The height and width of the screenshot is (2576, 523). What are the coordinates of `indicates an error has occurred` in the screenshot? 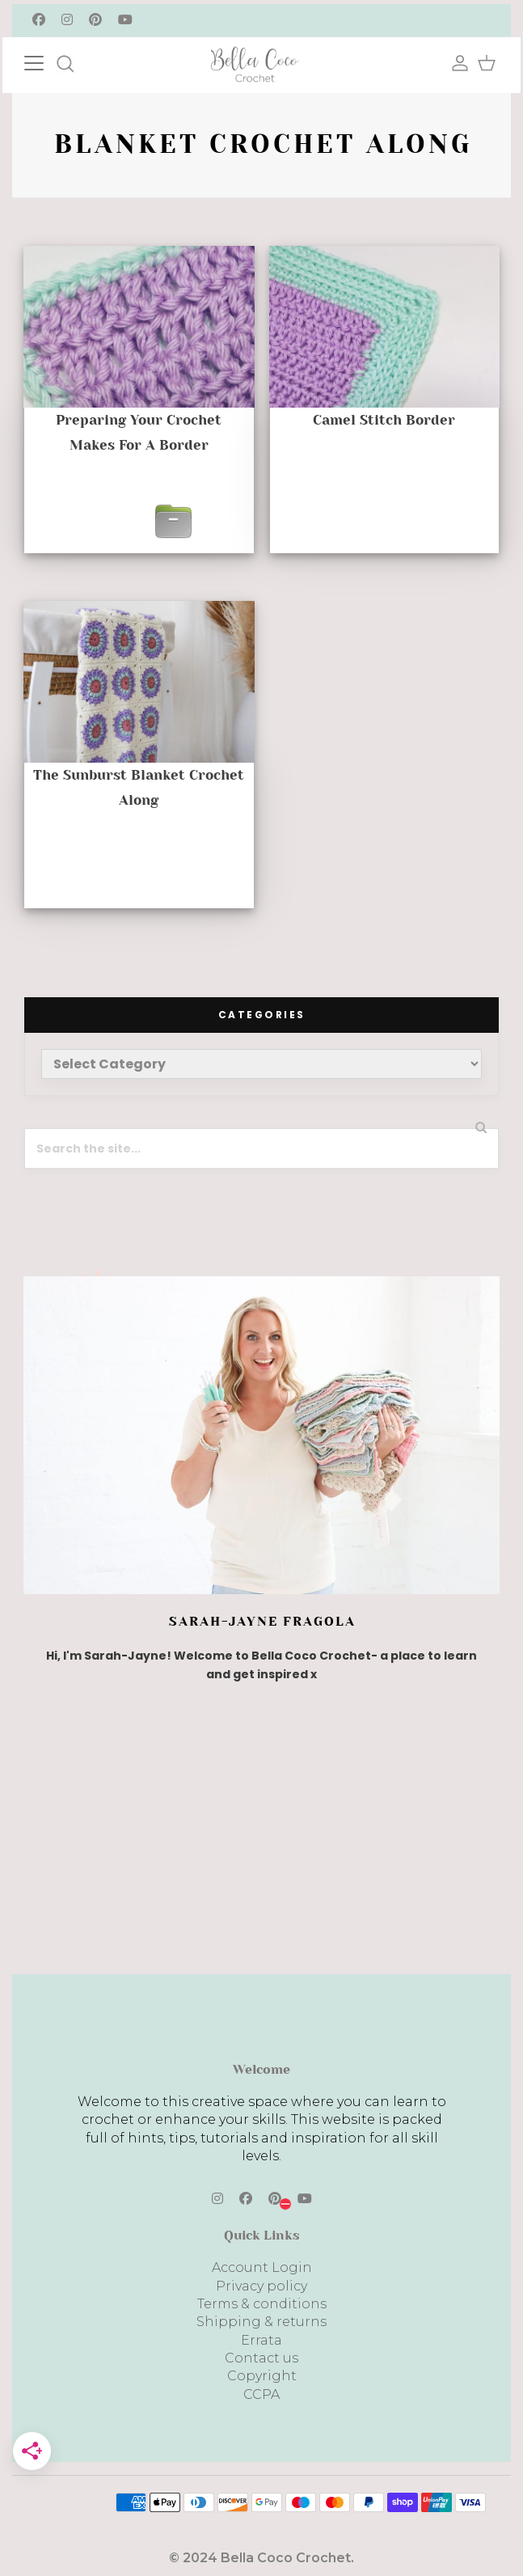 It's located at (285, 2204).